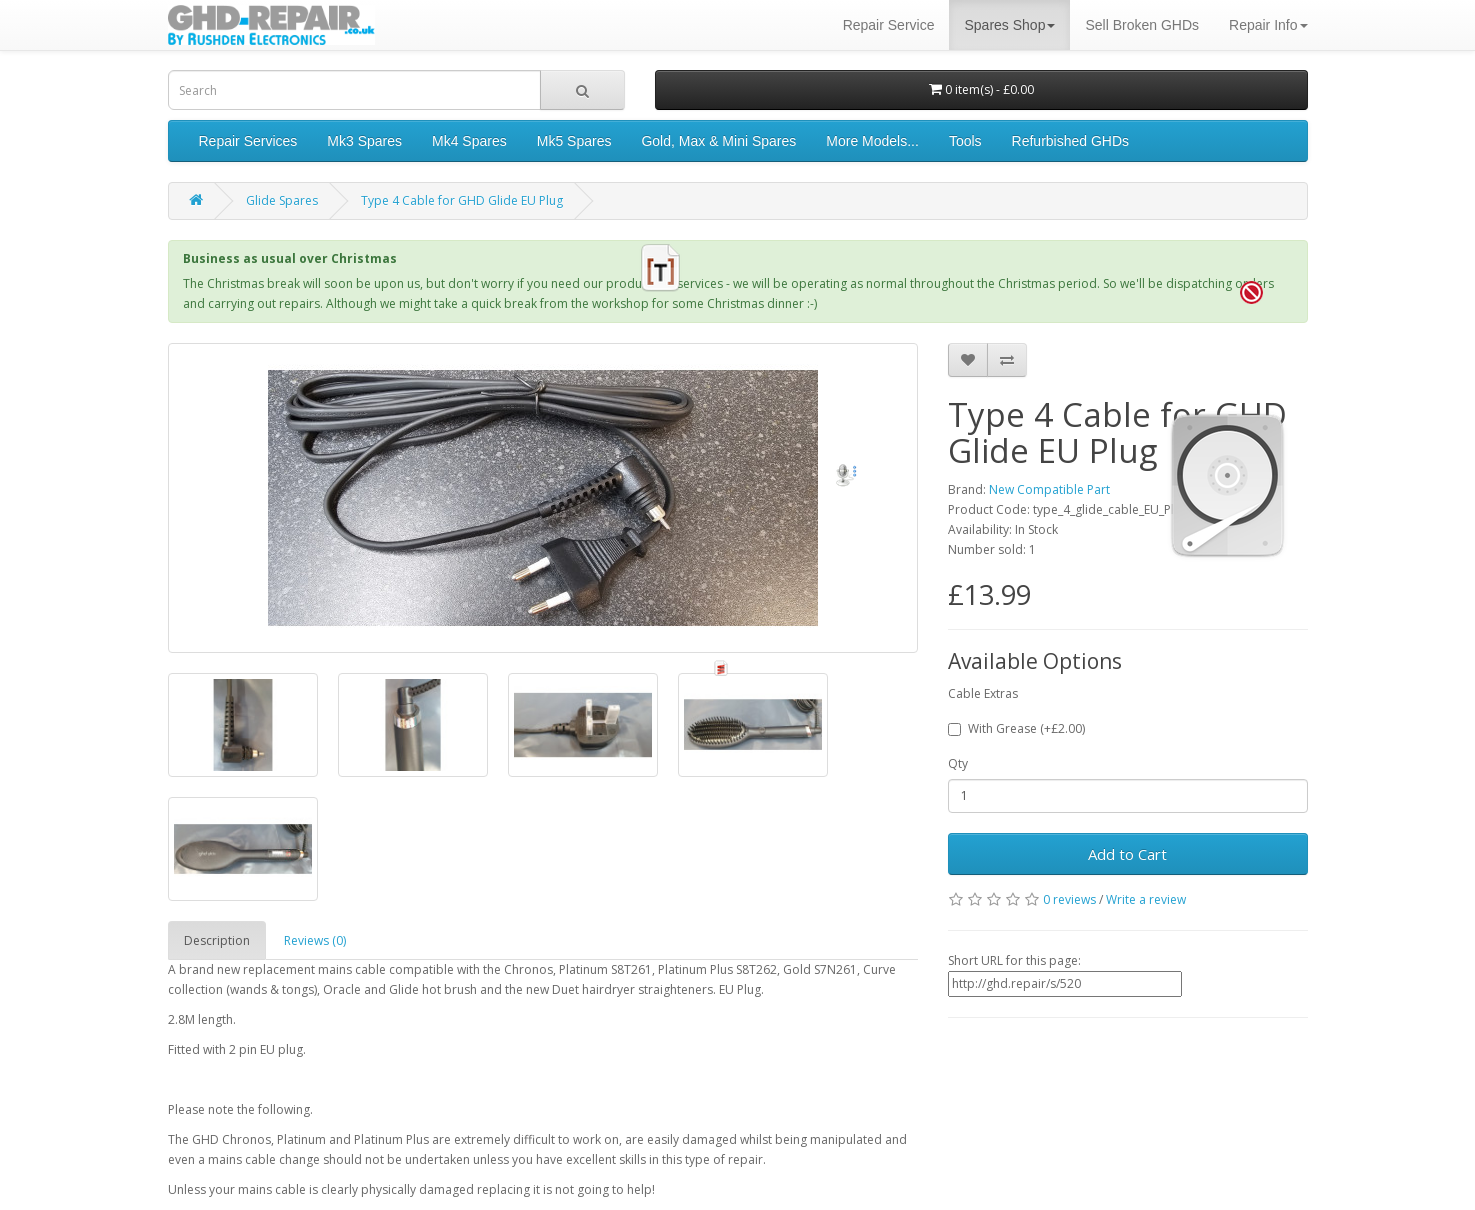 The height and width of the screenshot is (1210, 1475). What do you see at coordinates (846, 475) in the screenshot?
I see `microphone input level is high` at bounding box center [846, 475].